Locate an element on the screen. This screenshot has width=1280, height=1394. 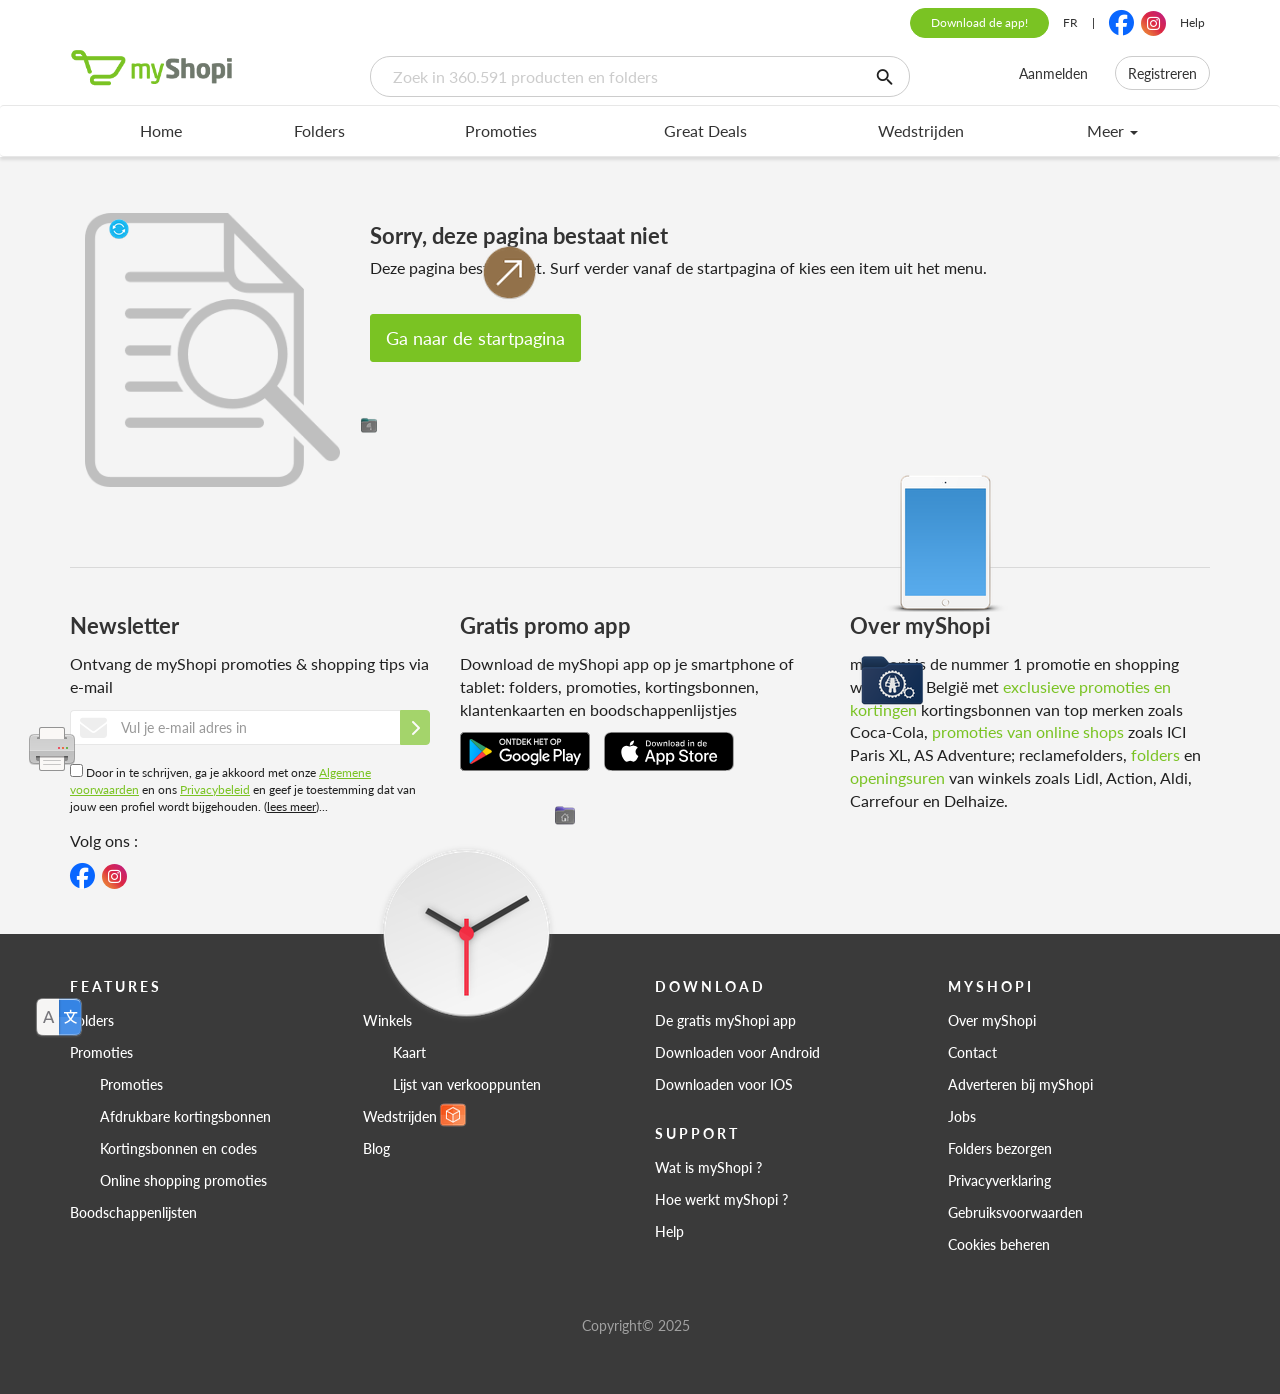
folder for NoLimits coaster simulation mods and custom content is located at coordinates (892, 682).